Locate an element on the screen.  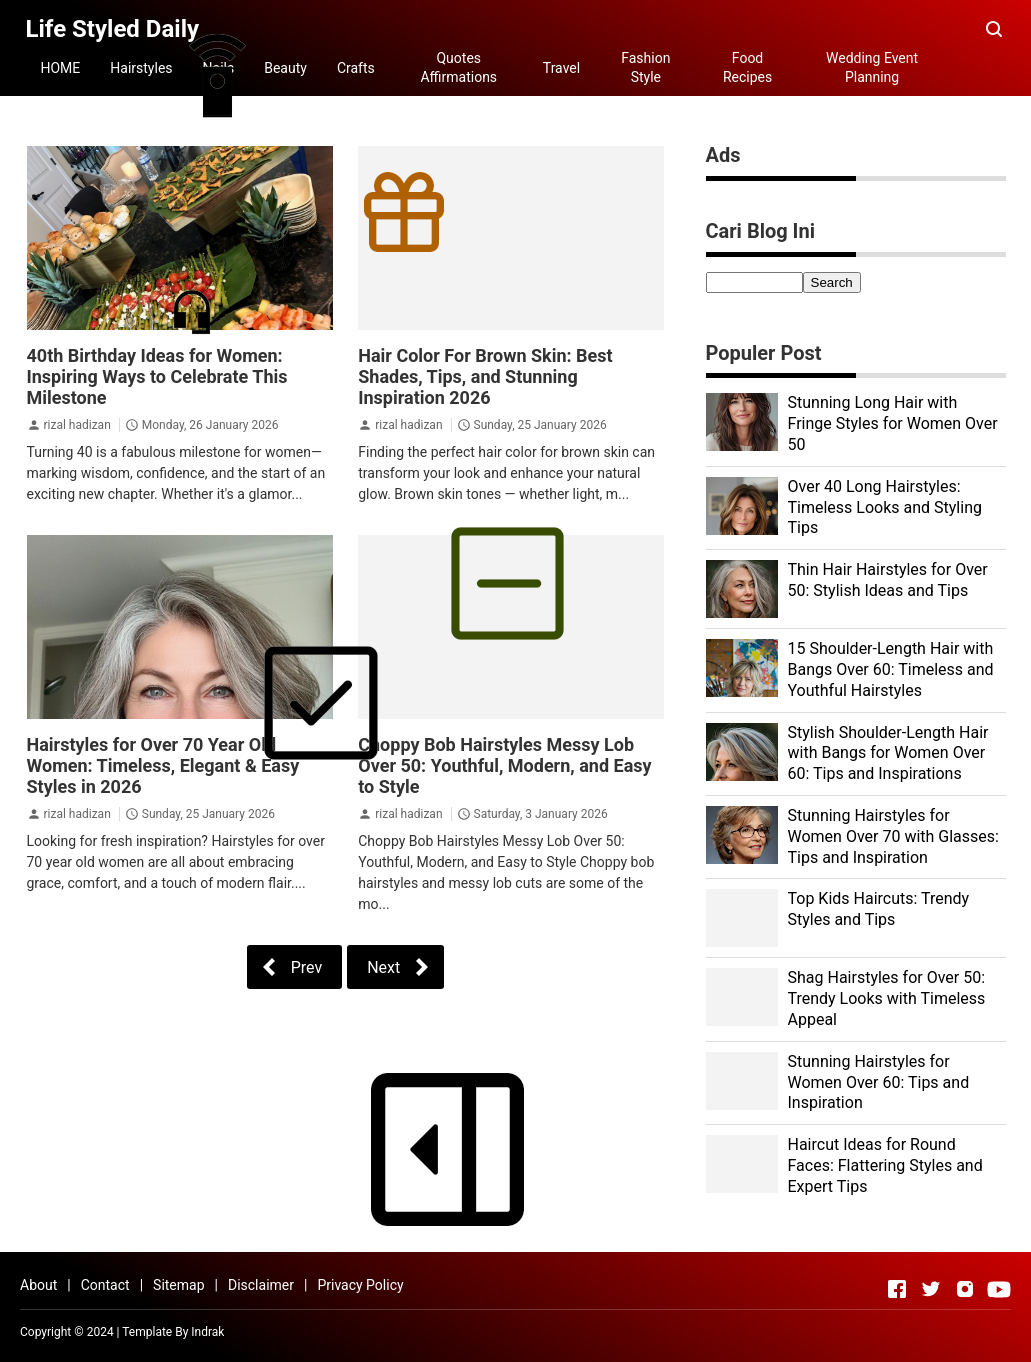
remove item from diff comparison is located at coordinates (507, 583).